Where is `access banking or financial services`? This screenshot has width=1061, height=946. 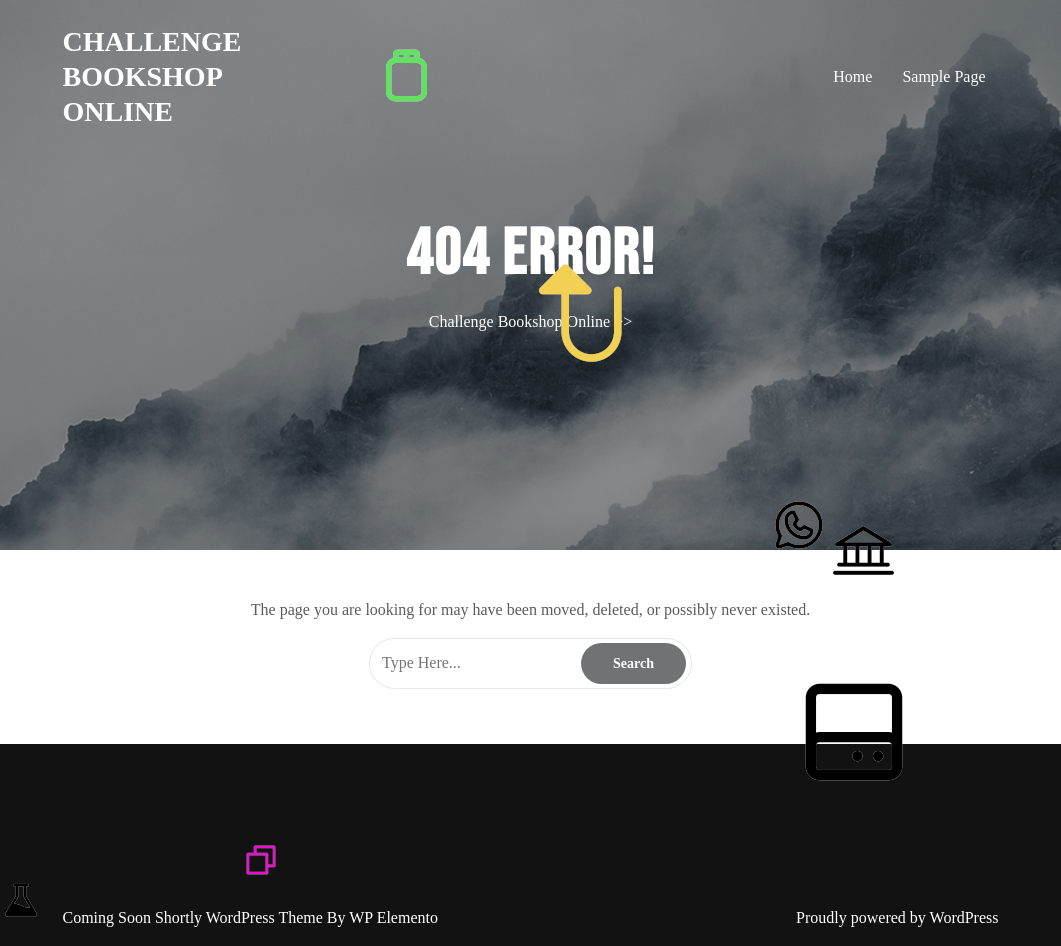
access banking or financial services is located at coordinates (863, 552).